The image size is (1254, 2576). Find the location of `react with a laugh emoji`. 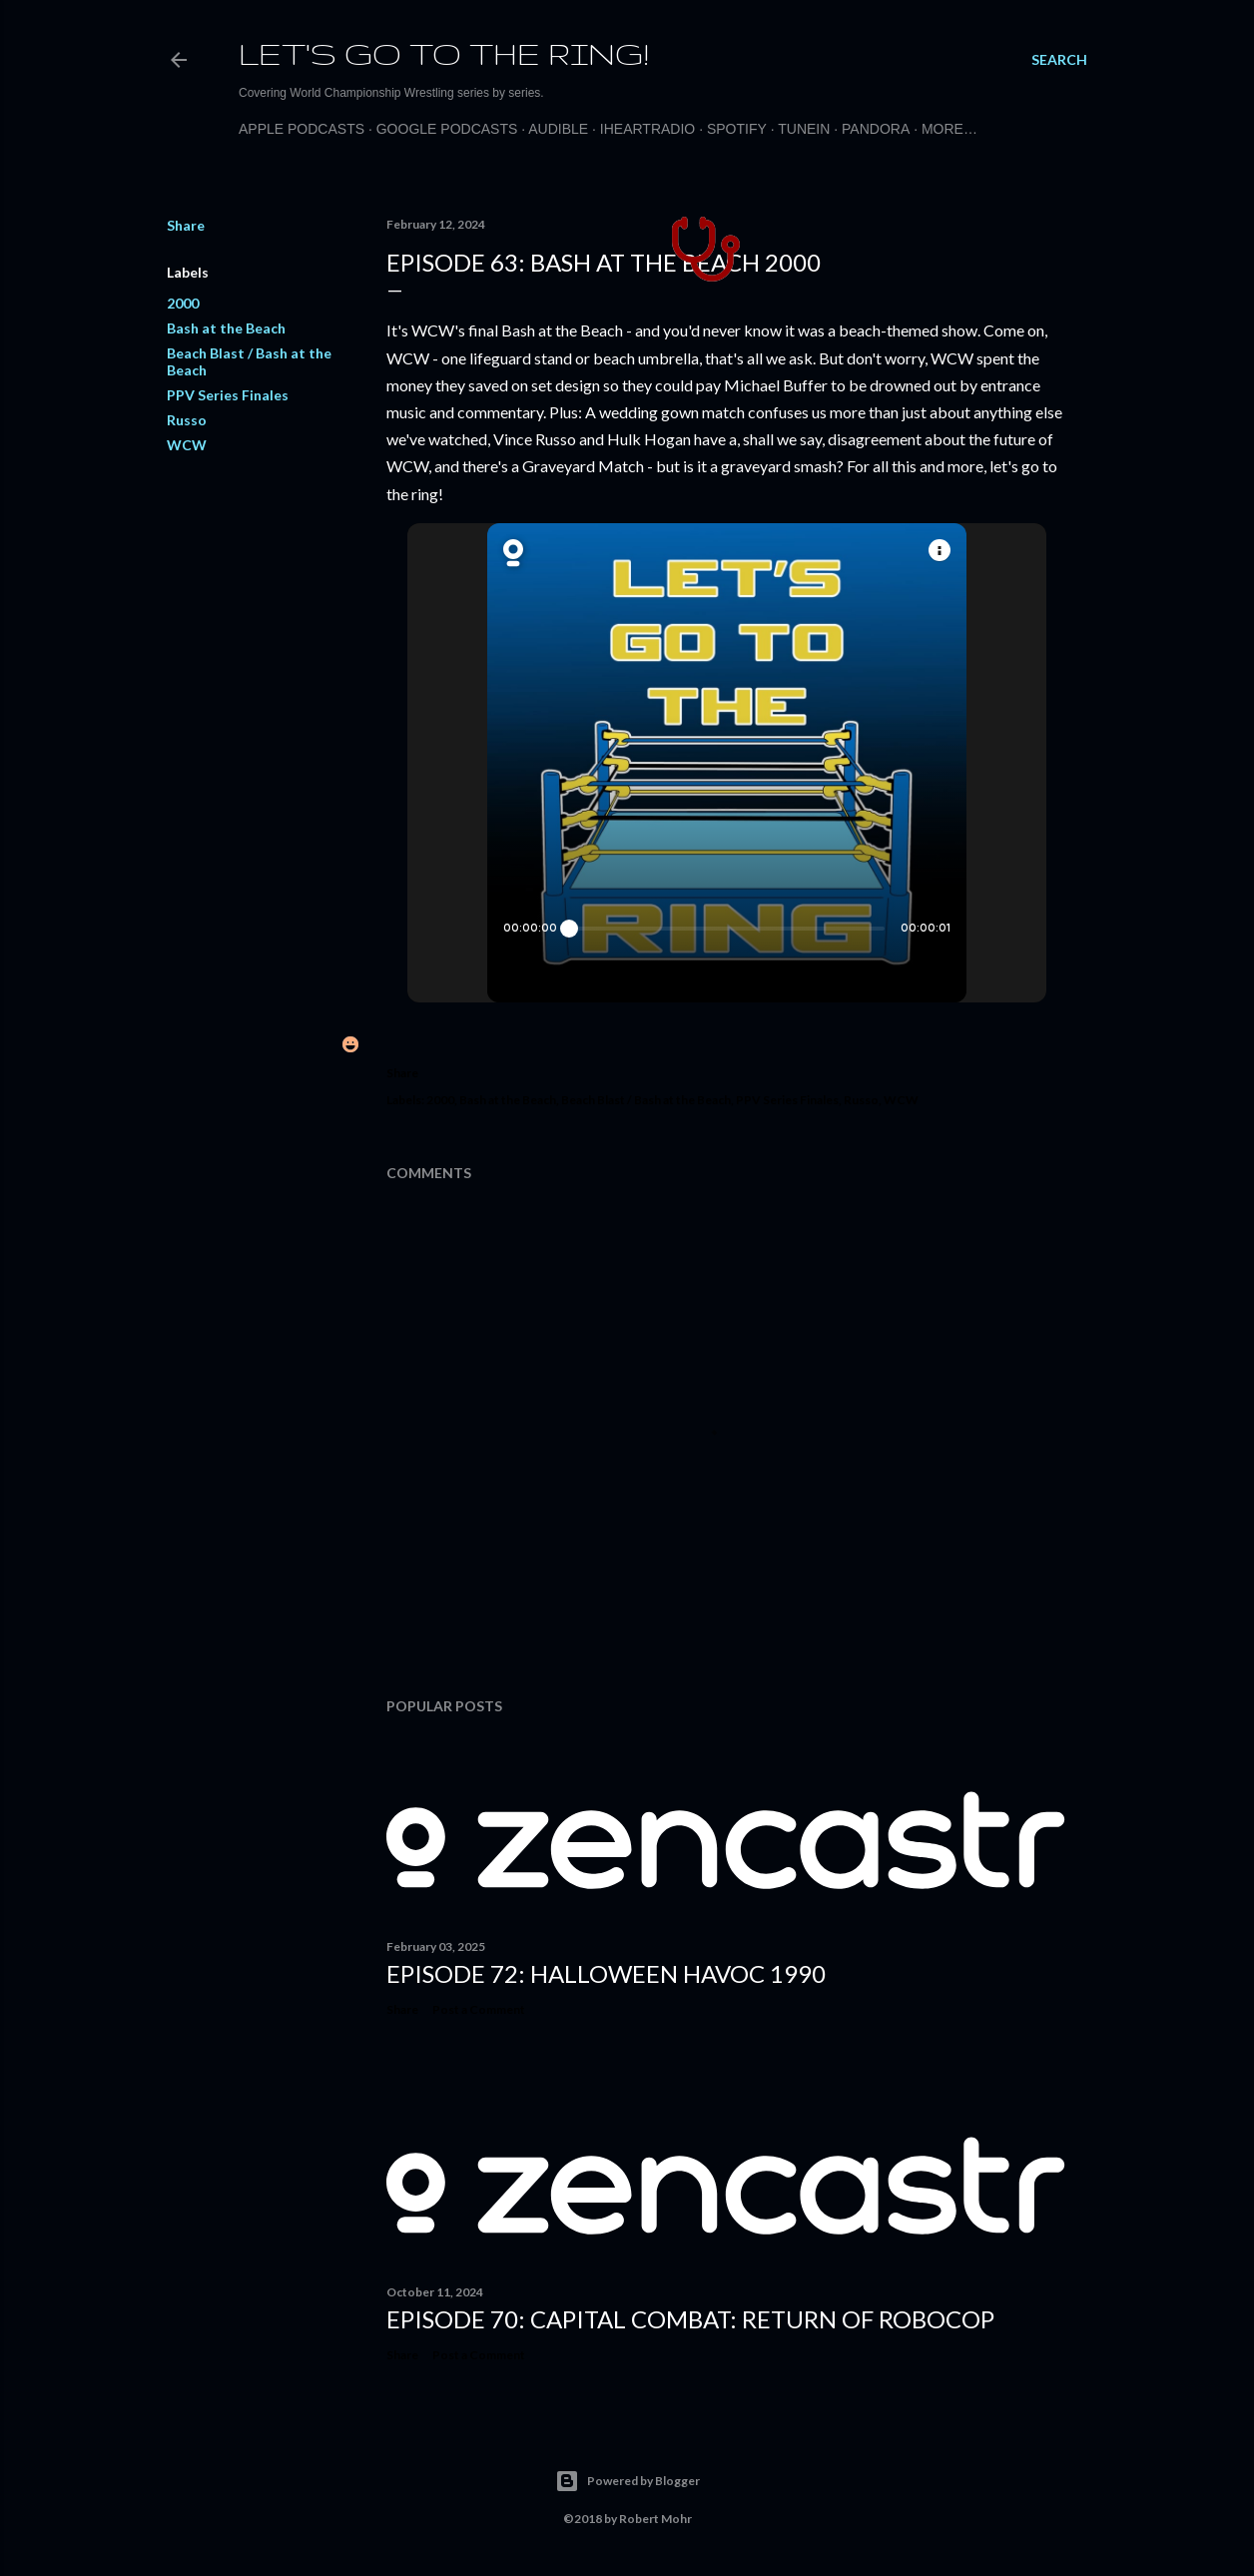

react with a laugh emoji is located at coordinates (350, 1044).